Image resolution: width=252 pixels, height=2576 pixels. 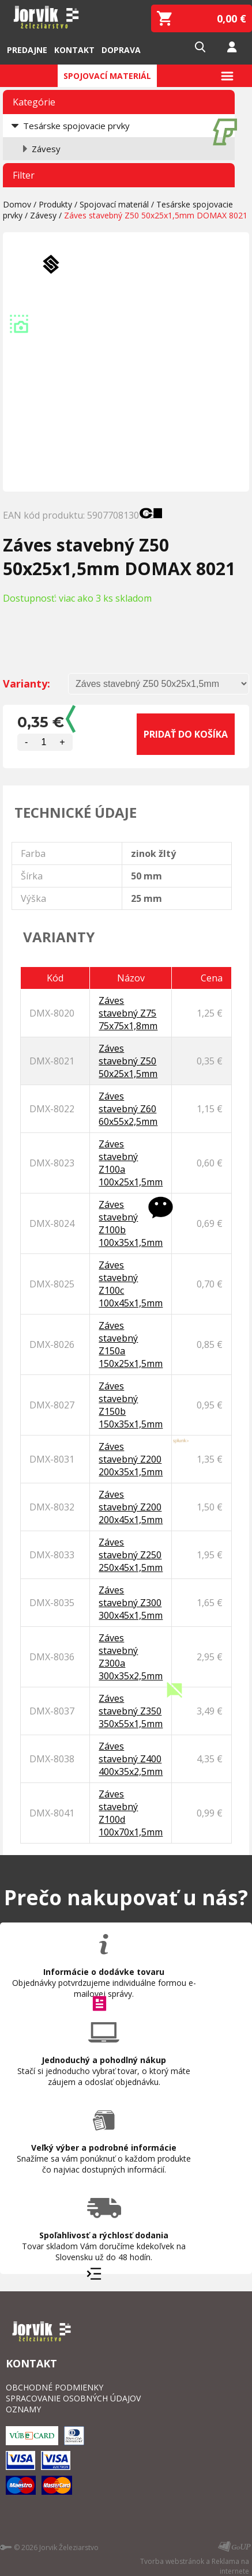 What do you see at coordinates (180, 1441) in the screenshot?
I see `splunk logo - access data analytics and monitoring platform` at bounding box center [180, 1441].